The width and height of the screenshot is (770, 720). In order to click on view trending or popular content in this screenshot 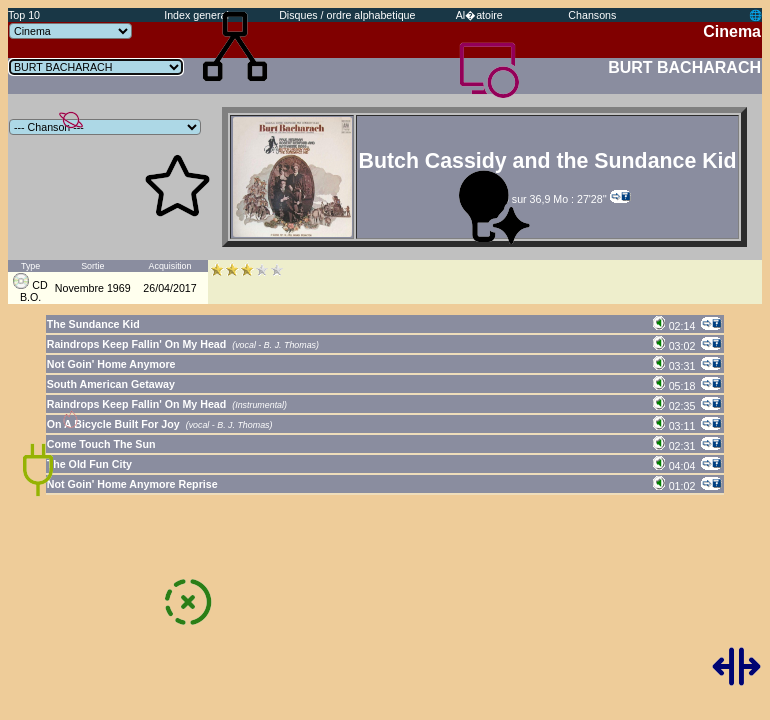, I will do `click(70, 419)`.